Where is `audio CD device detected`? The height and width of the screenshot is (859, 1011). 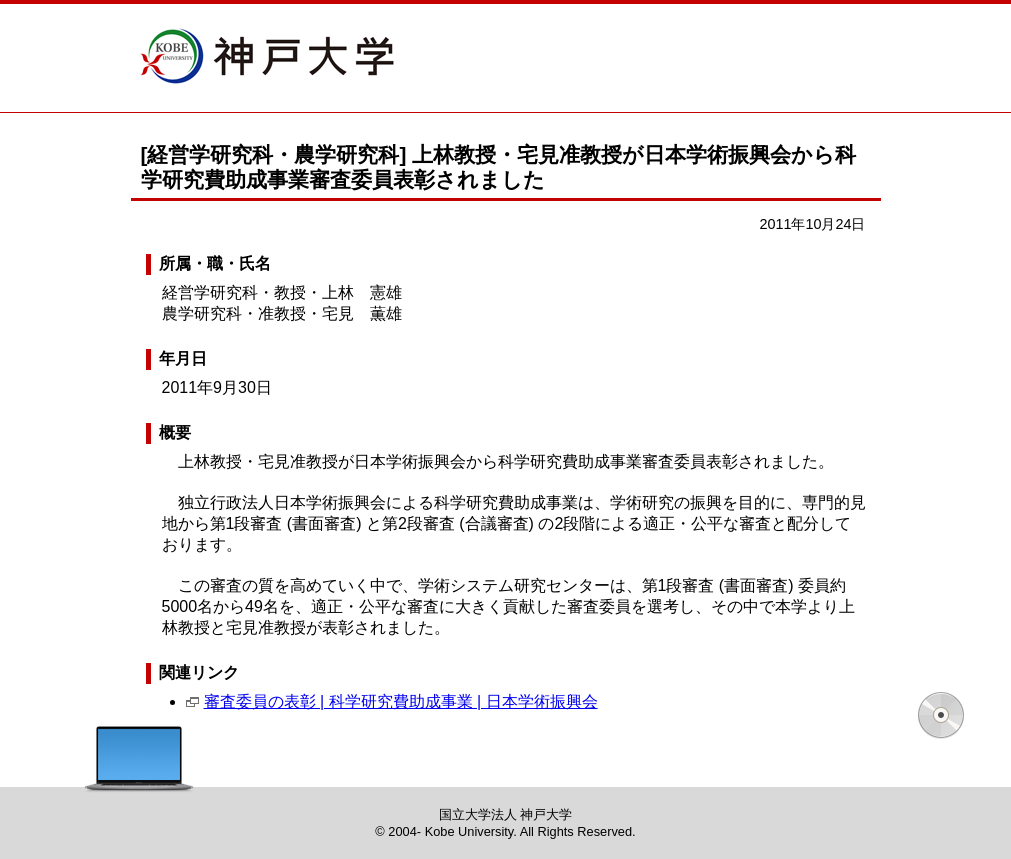 audio CD device detected is located at coordinates (941, 715).